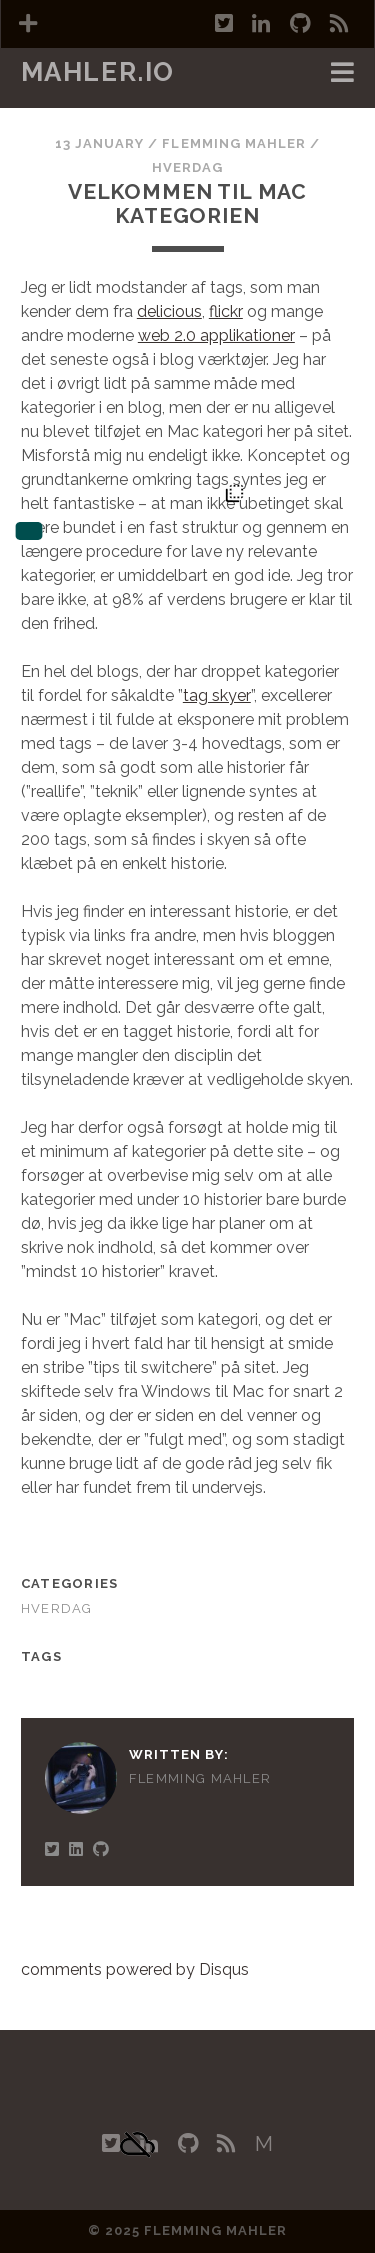 This screenshot has width=375, height=2253. Describe the element at coordinates (29, 531) in the screenshot. I see `set image crop to 3:2 aspect ratio` at that location.